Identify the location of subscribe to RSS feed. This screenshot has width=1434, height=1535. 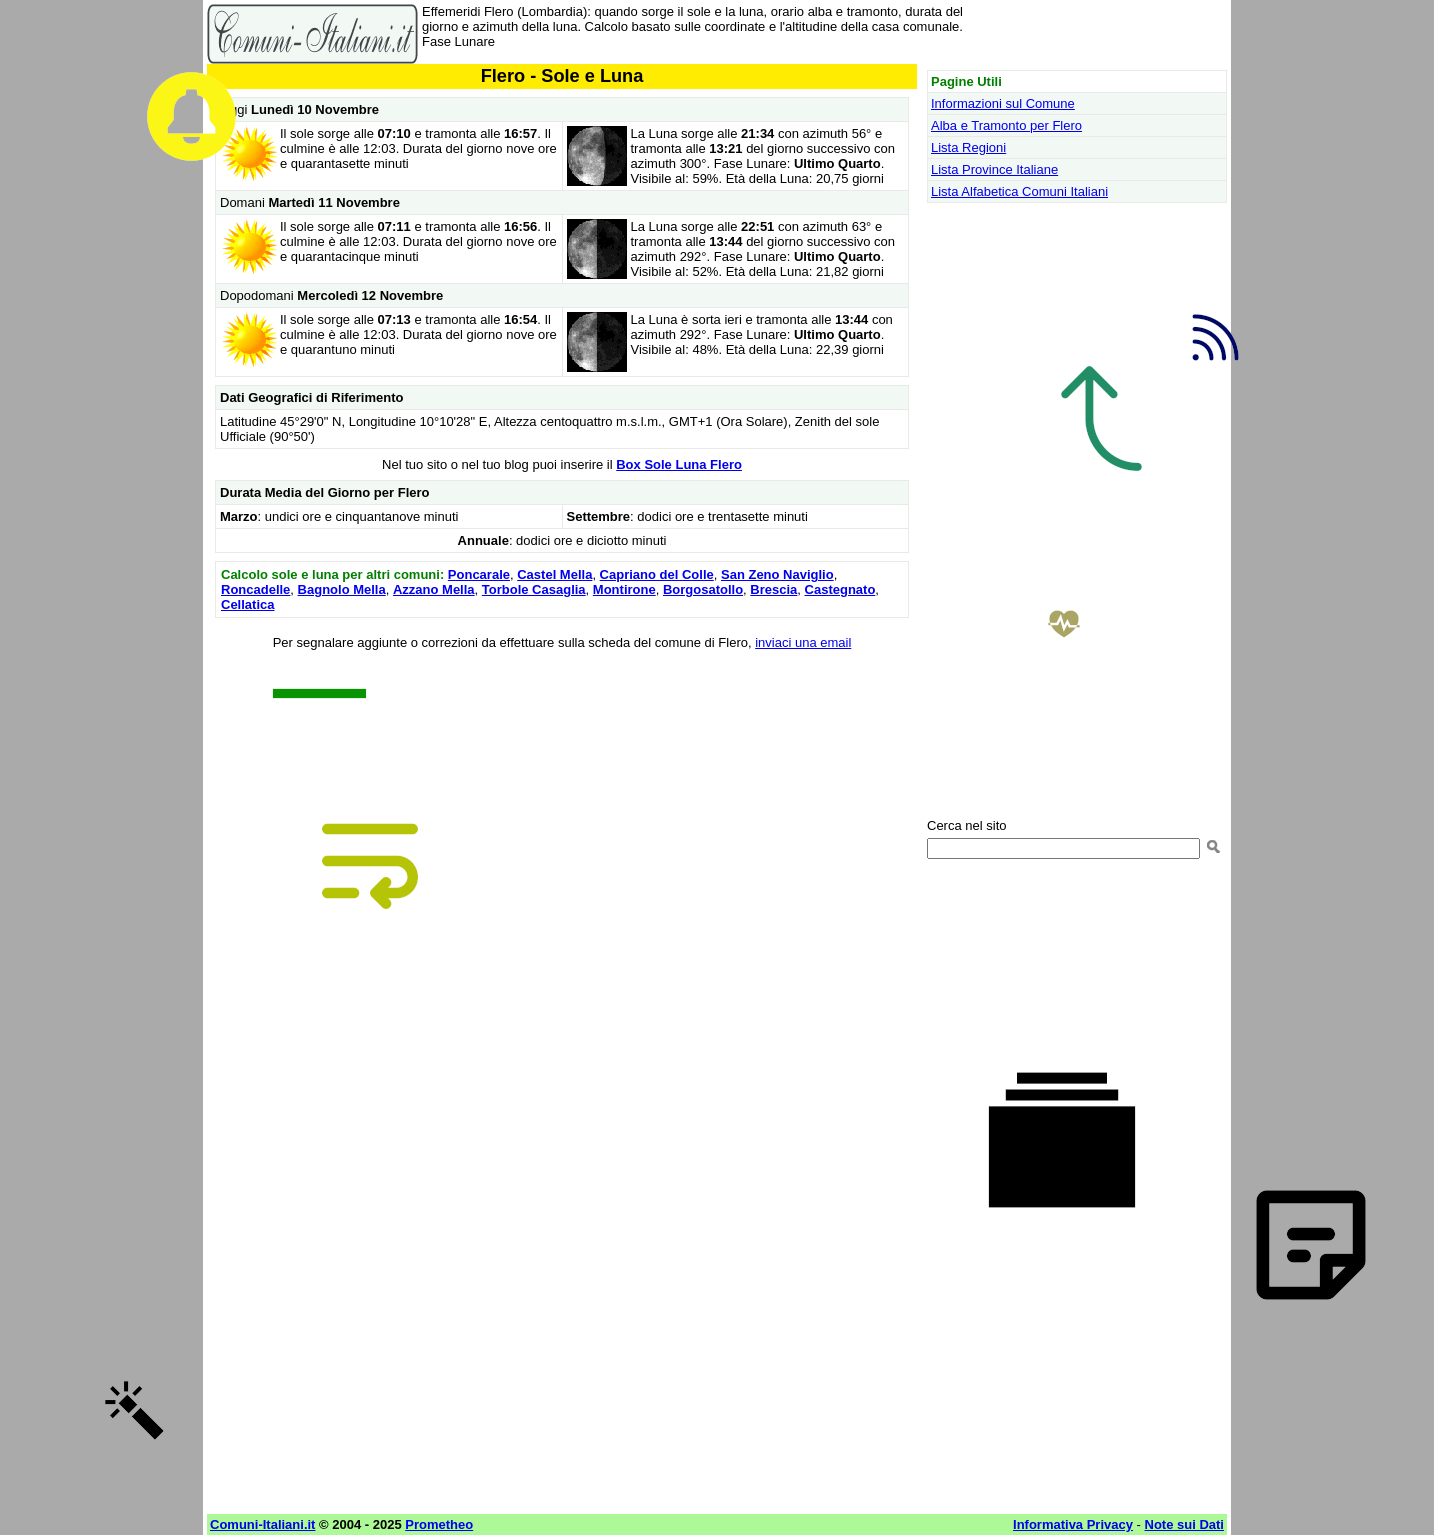
(1213, 339).